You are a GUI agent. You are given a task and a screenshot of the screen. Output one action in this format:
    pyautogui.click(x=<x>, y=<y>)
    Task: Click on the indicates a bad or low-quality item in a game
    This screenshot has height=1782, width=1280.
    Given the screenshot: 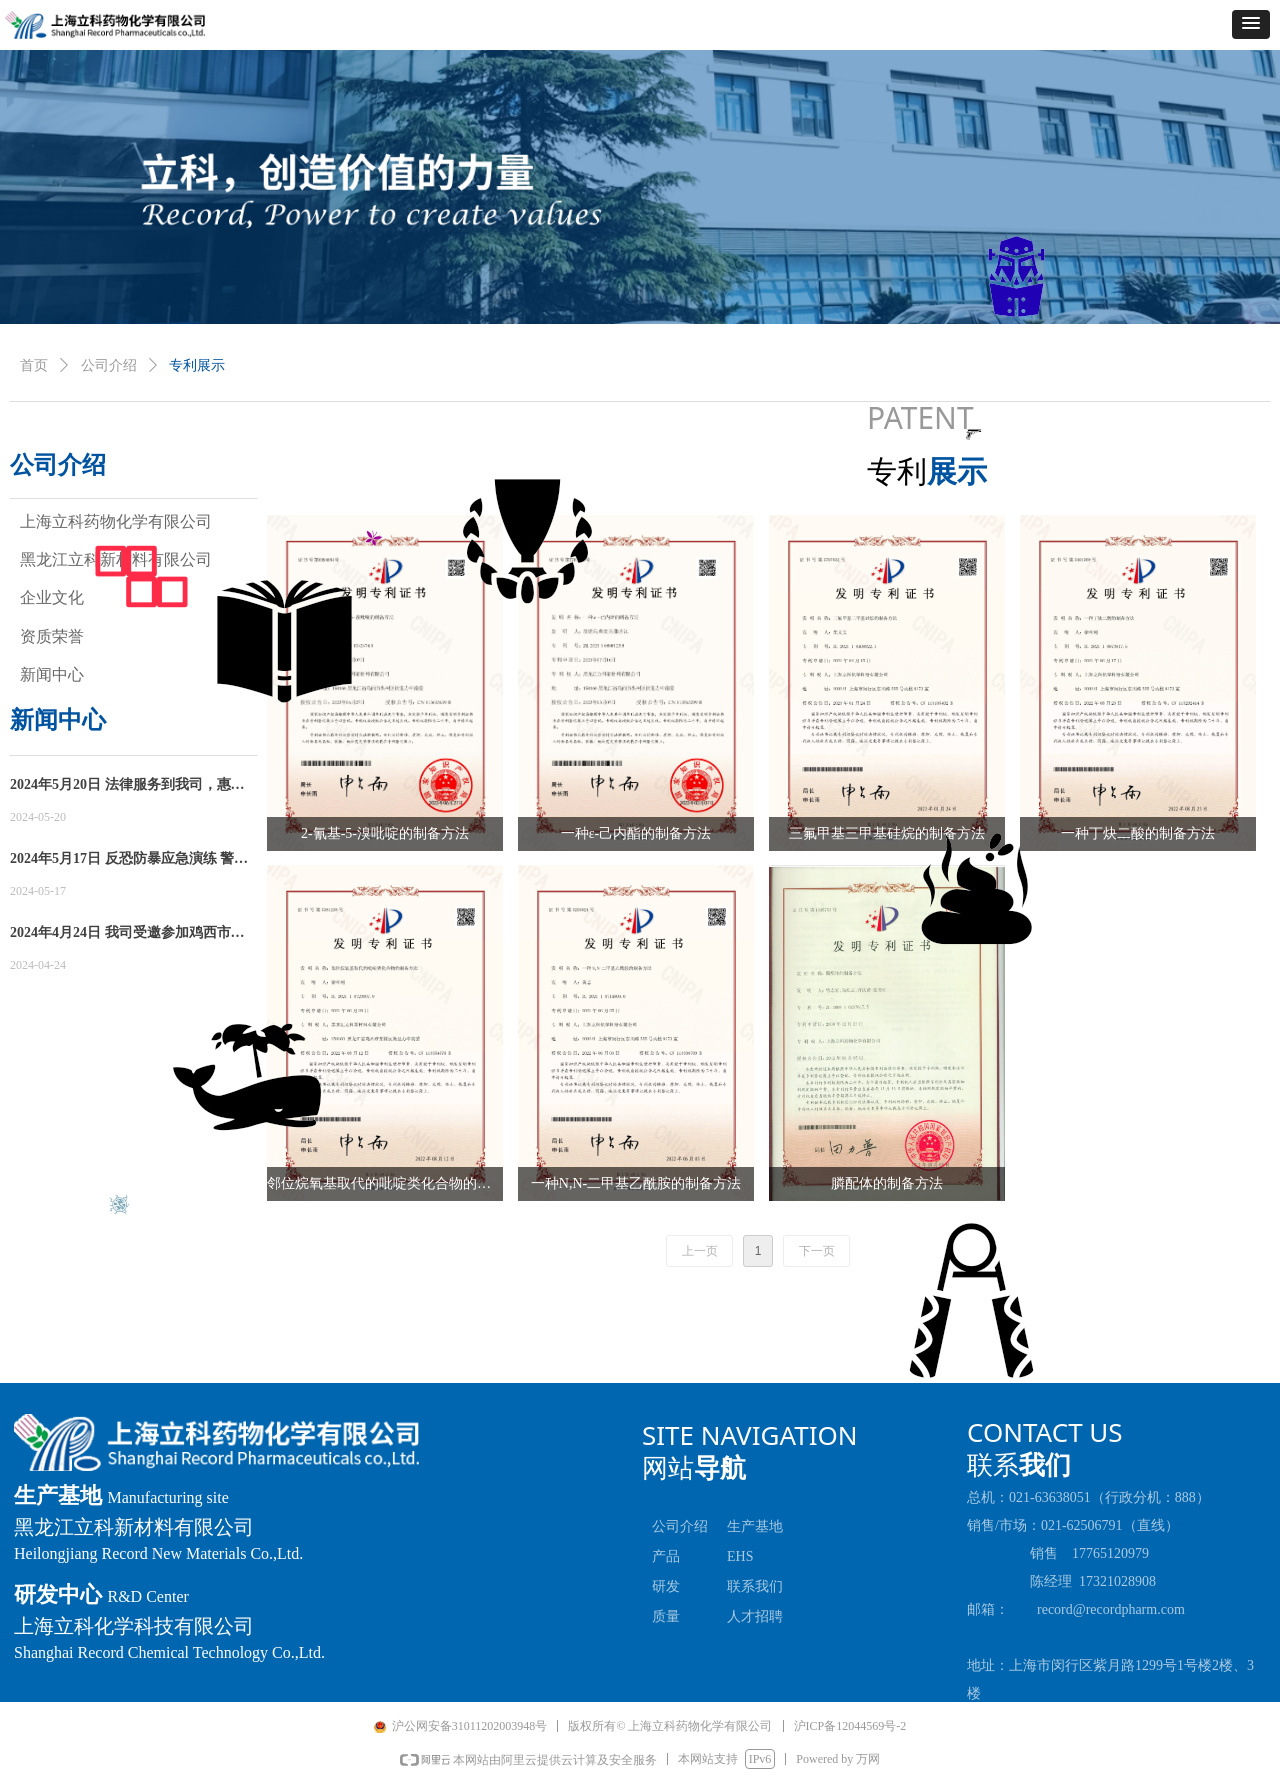 What is the action you would take?
    pyautogui.click(x=977, y=889)
    